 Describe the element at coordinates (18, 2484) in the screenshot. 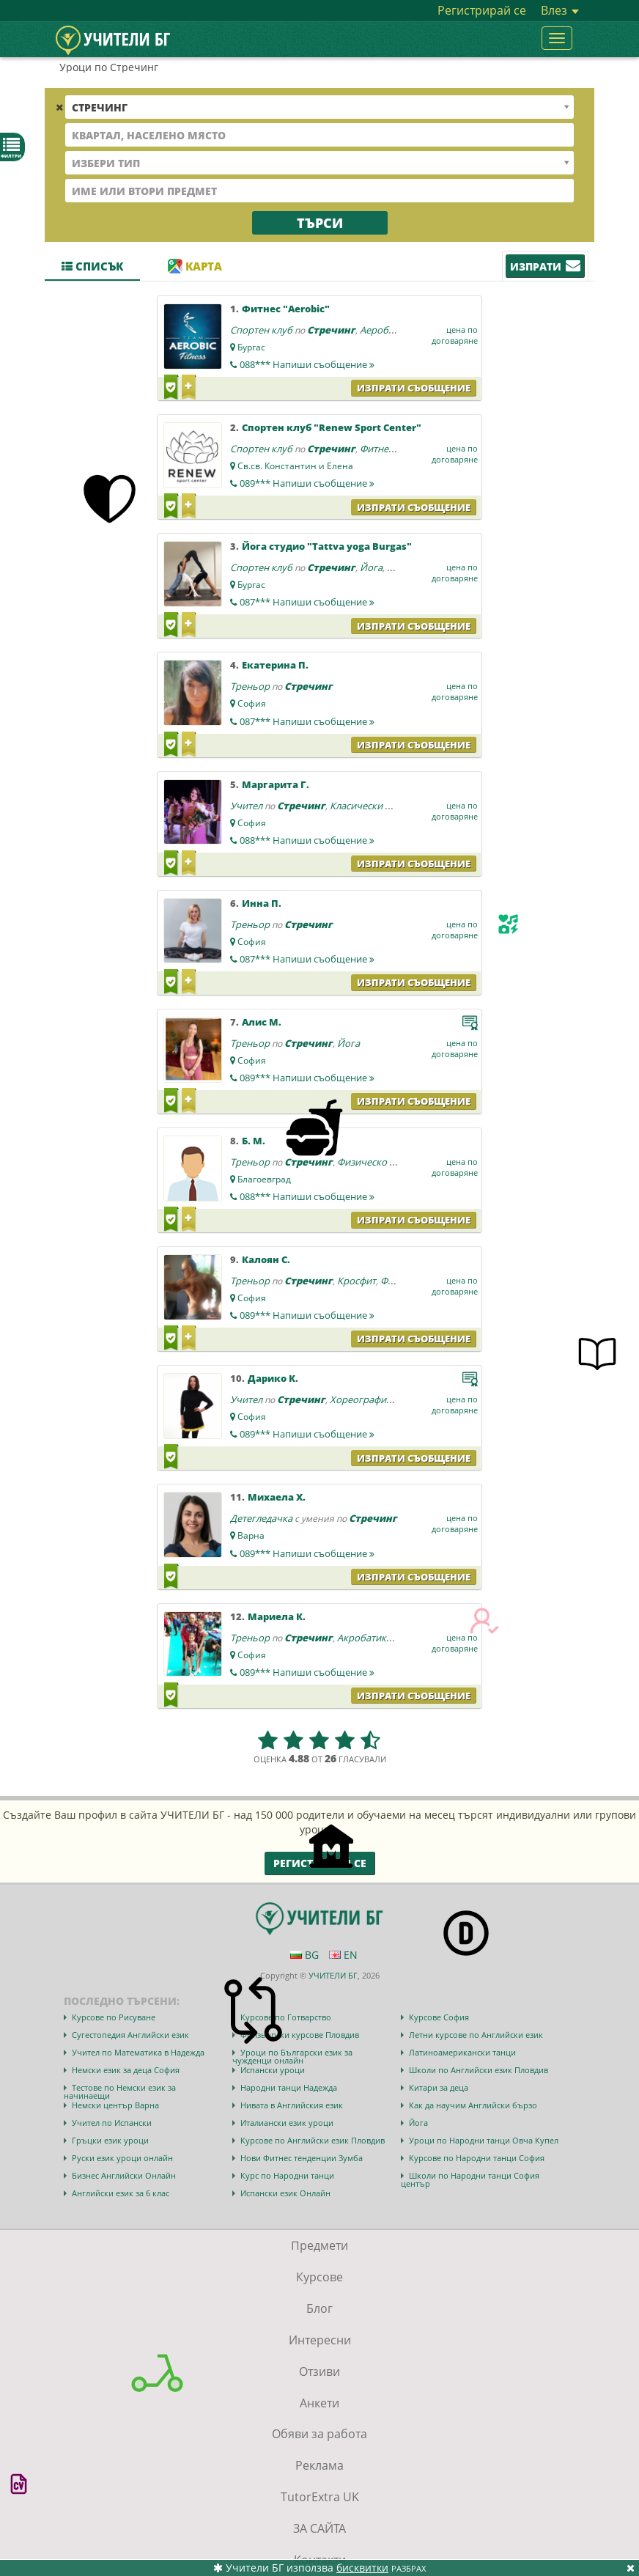

I see `view or upload your resume` at that location.